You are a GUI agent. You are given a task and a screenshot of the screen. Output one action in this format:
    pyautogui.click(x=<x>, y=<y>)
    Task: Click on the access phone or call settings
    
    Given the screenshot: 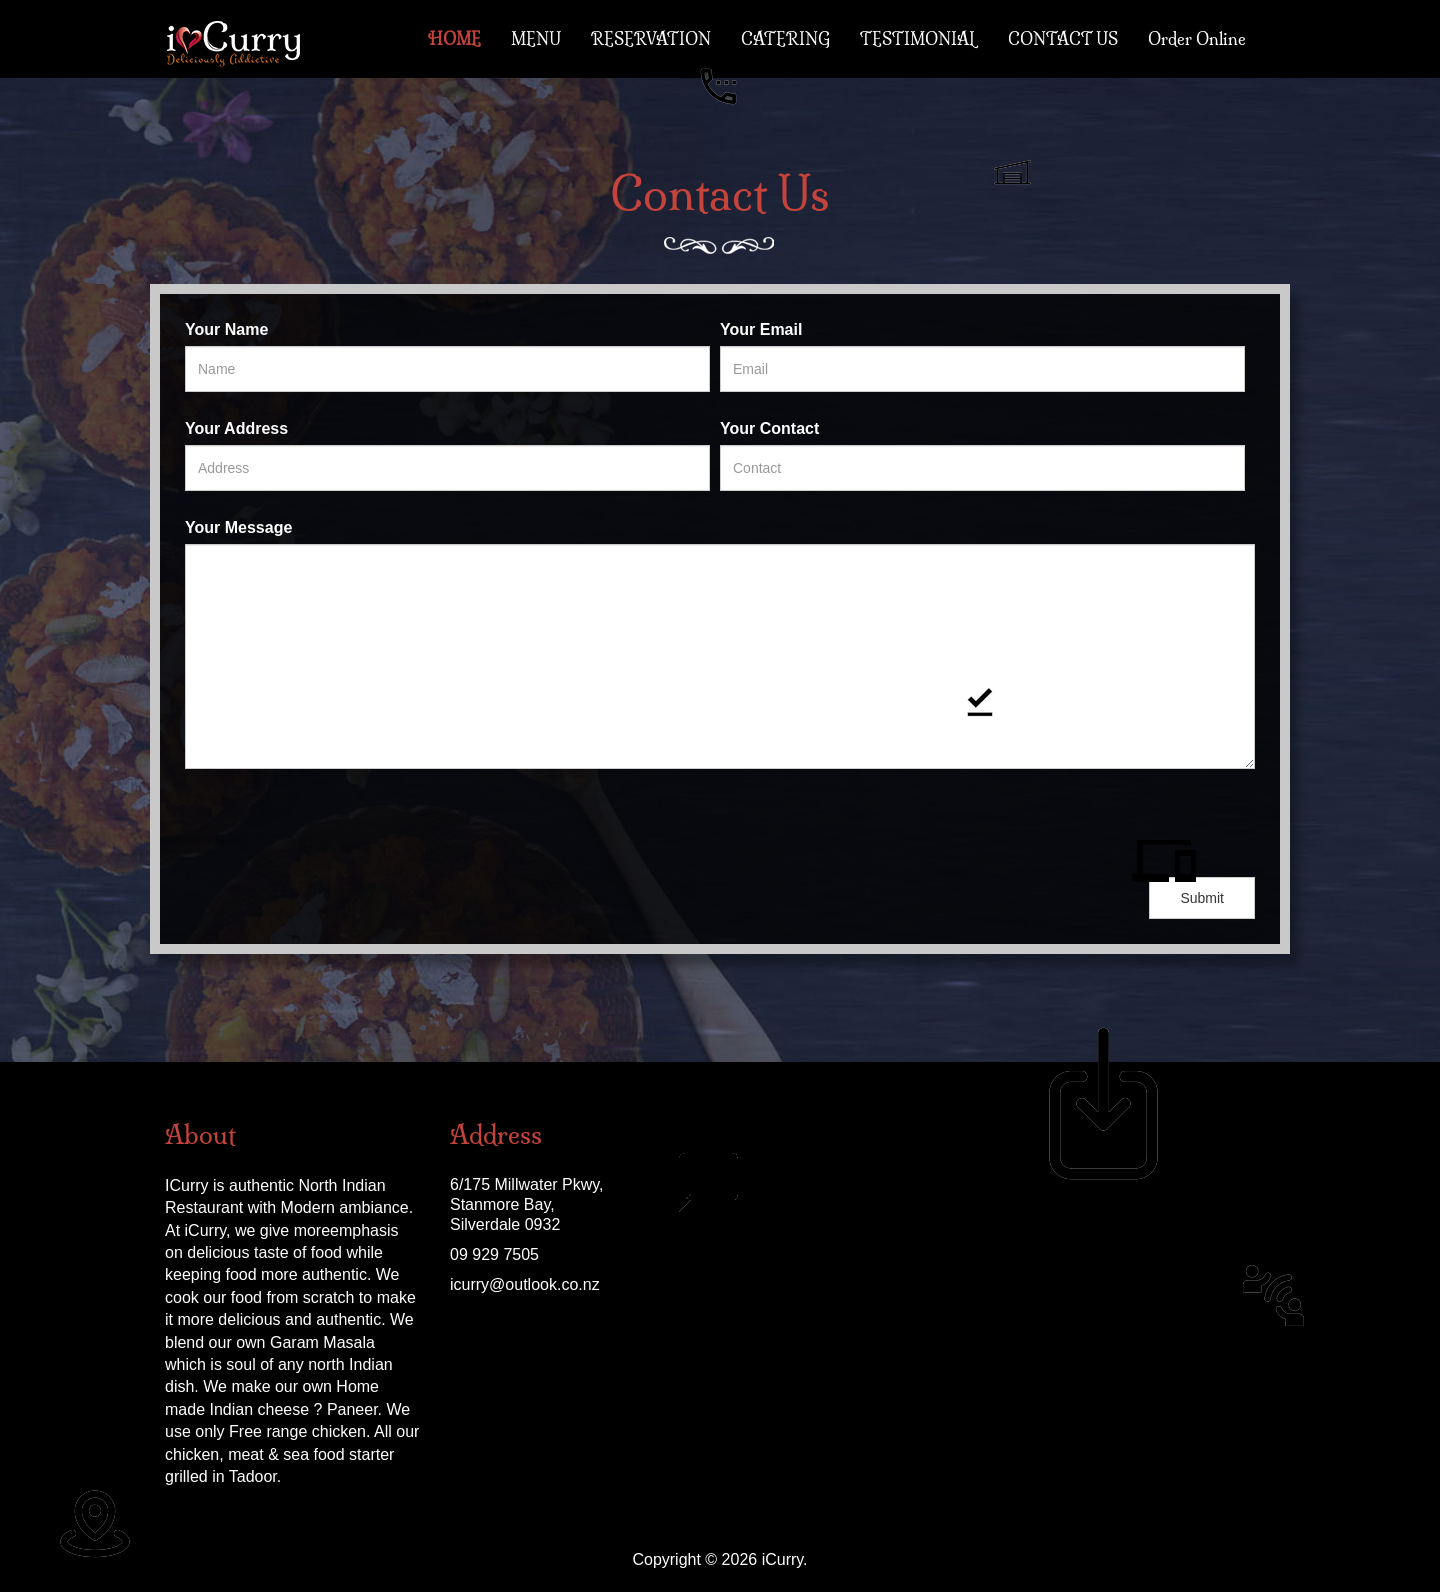 What is the action you would take?
    pyautogui.click(x=718, y=86)
    